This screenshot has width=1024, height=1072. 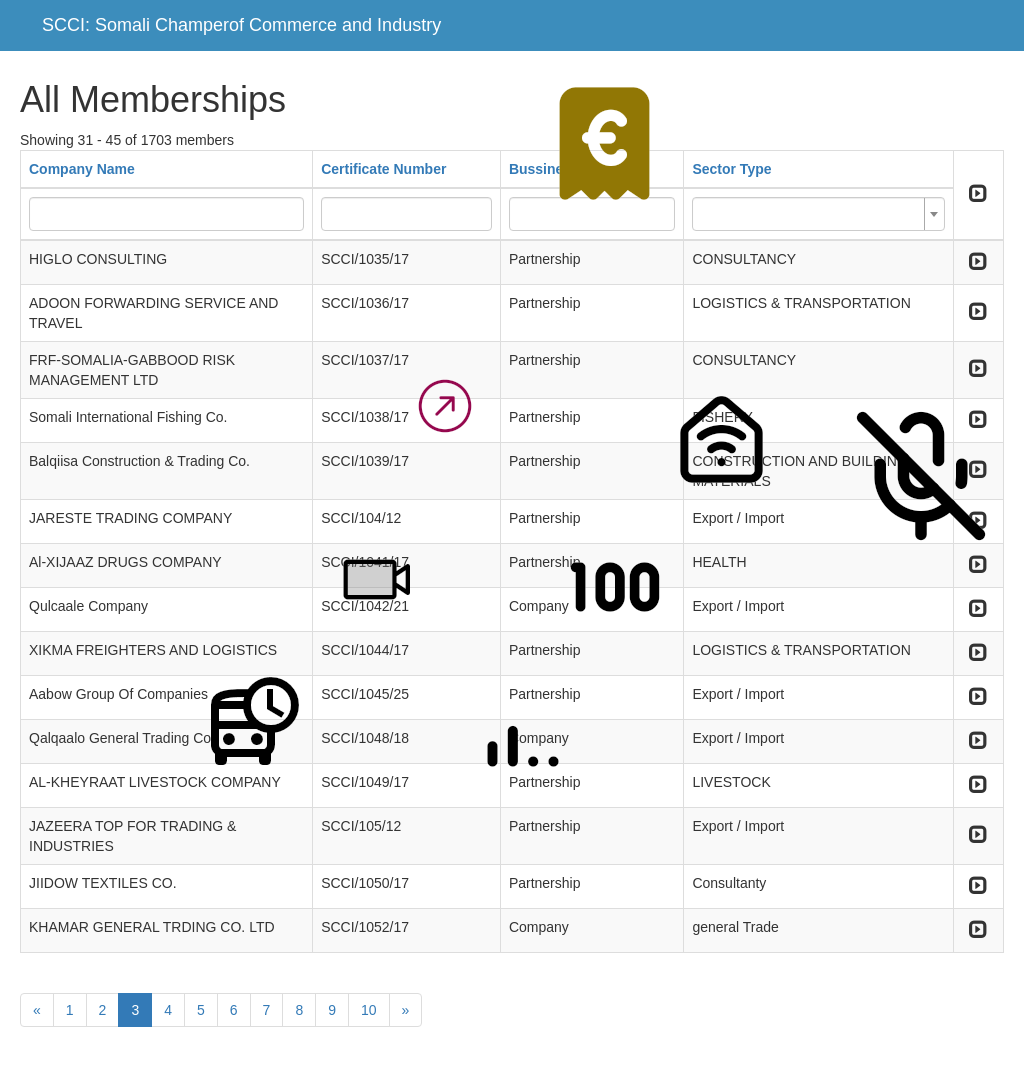 I want to click on view euro payment receipt, so click(x=604, y=143).